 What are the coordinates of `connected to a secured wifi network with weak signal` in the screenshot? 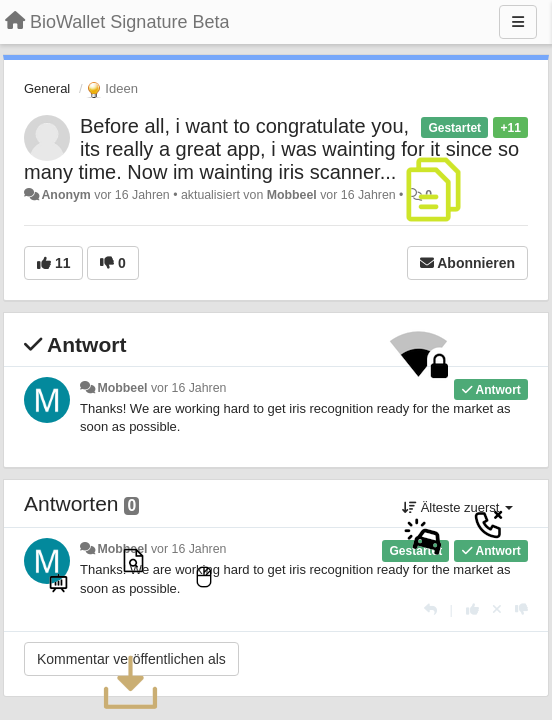 It's located at (418, 353).